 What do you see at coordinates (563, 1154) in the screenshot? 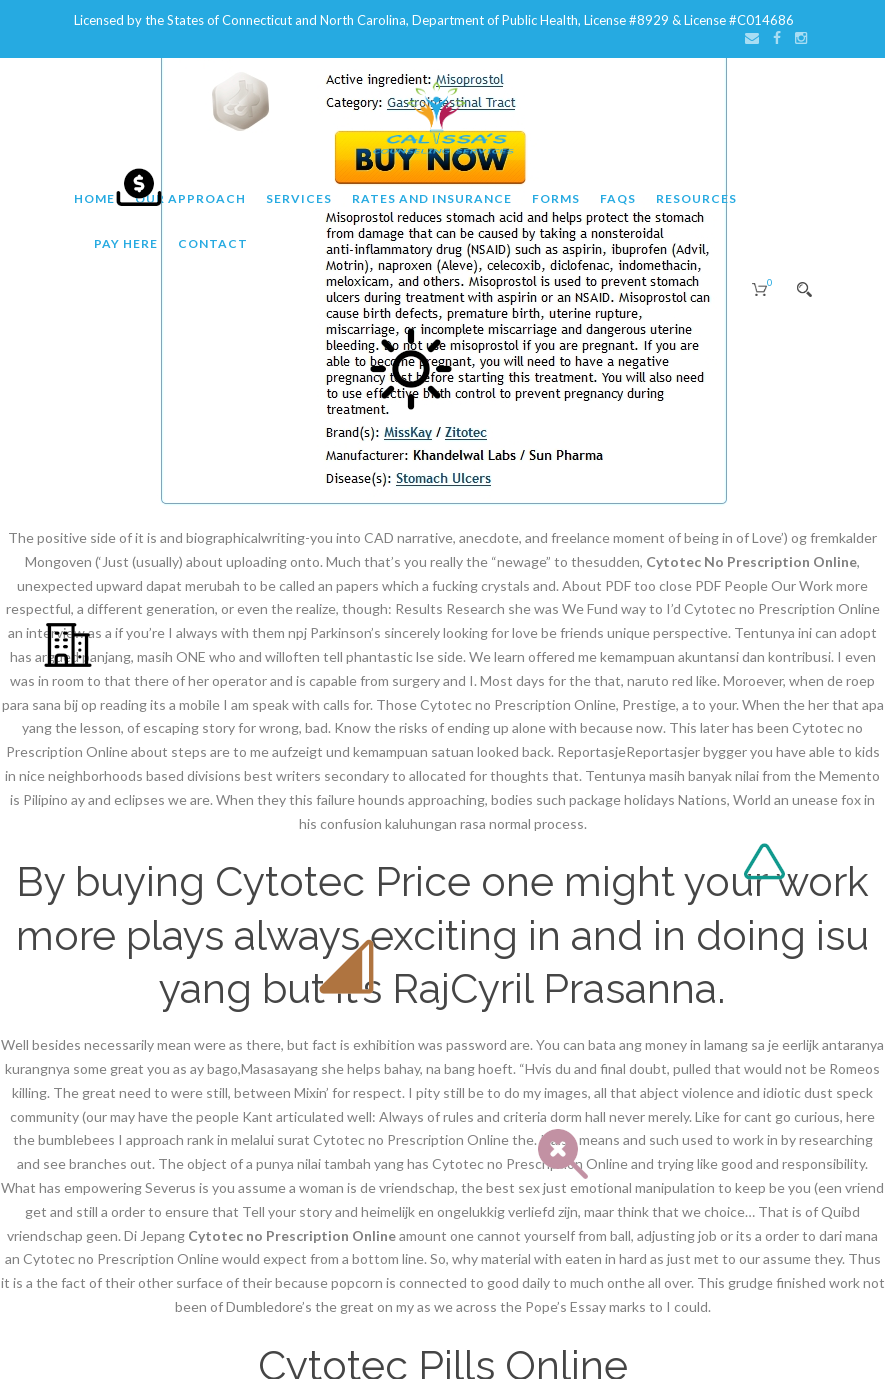
I see `cancel or clear current search` at bounding box center [563, 1154].